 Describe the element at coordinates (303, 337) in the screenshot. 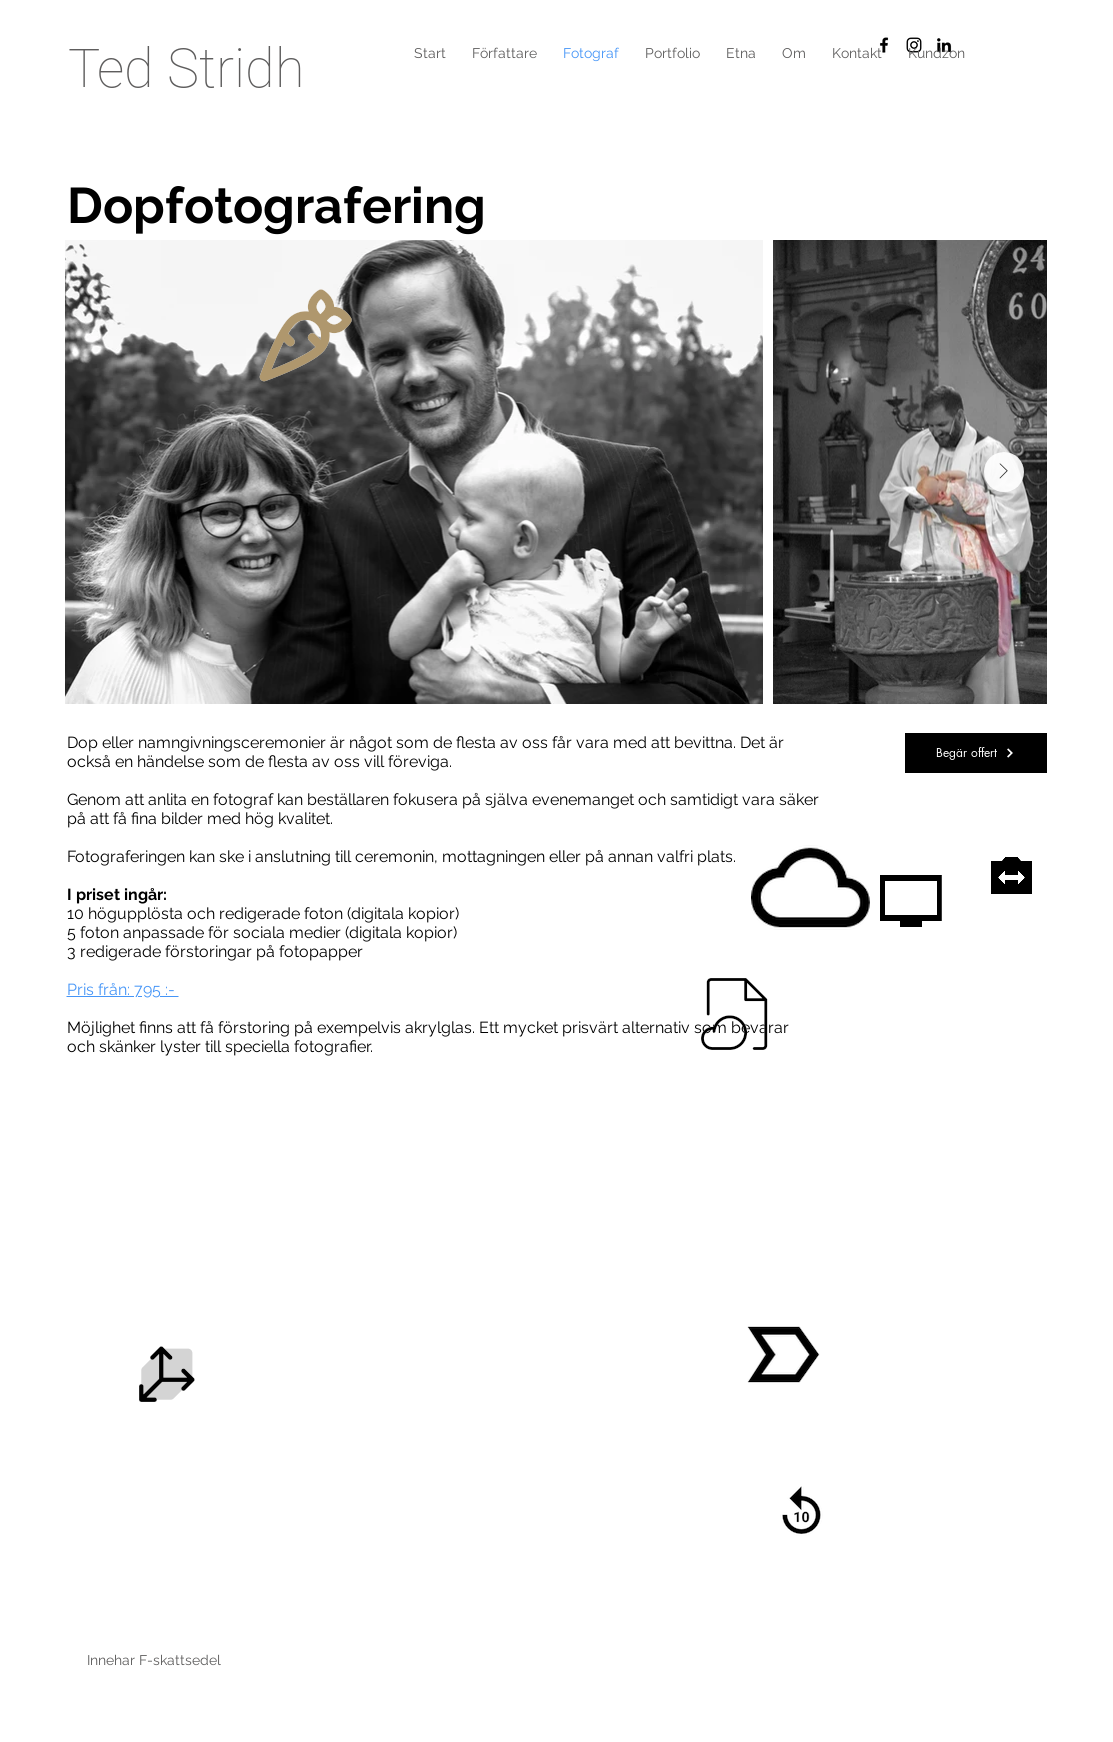

I see `browse vegetable or produce category` at that location.